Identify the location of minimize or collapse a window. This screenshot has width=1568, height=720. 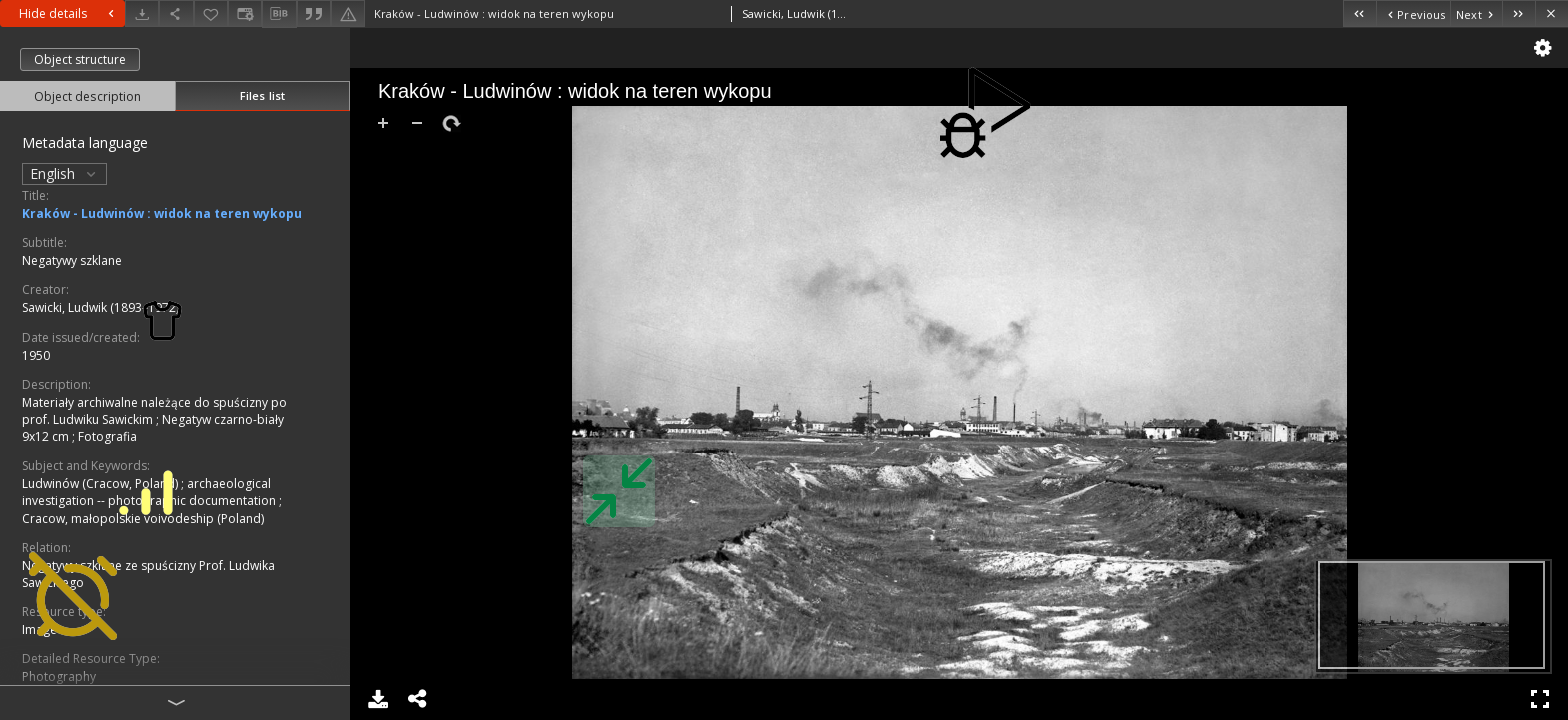
(619, 491).